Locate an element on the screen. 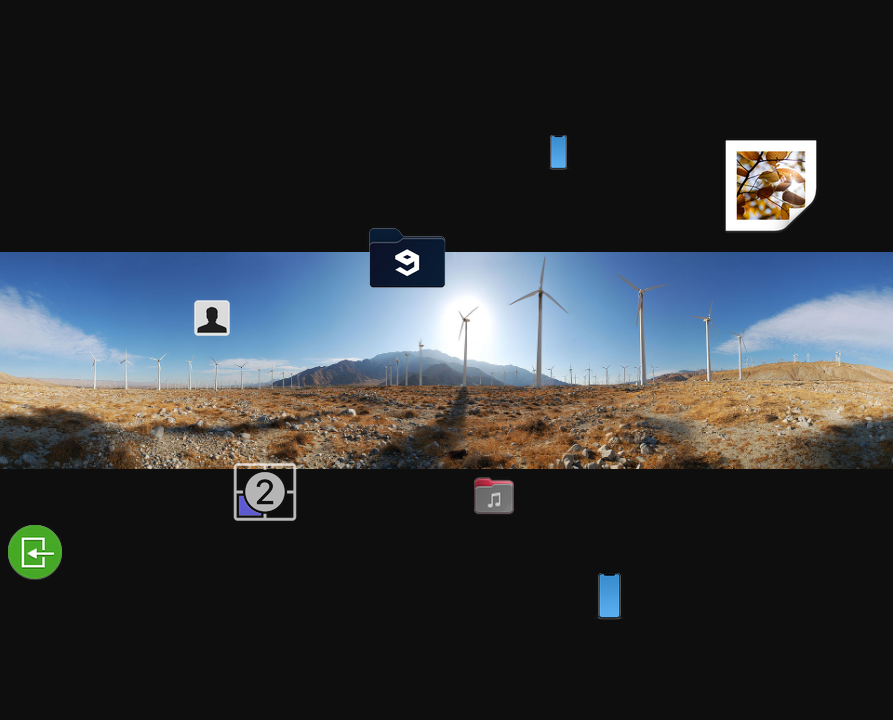 The width and height of the screenshot is (893, 720). open 9GAG downloads folder is located at coordinates (407, 260).